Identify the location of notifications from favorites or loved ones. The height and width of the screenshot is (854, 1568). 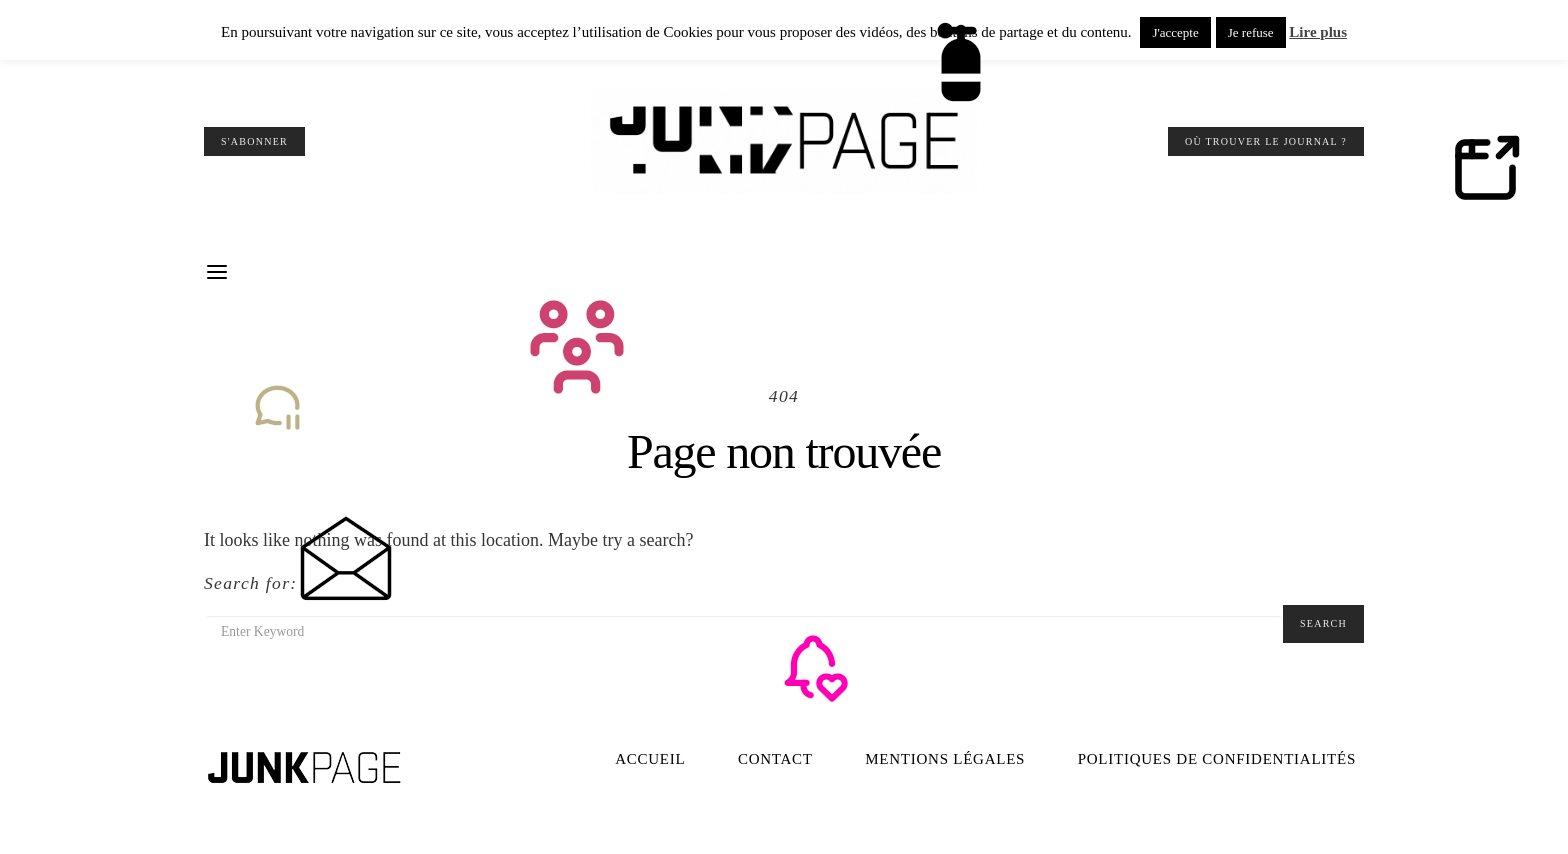
(813, 667).